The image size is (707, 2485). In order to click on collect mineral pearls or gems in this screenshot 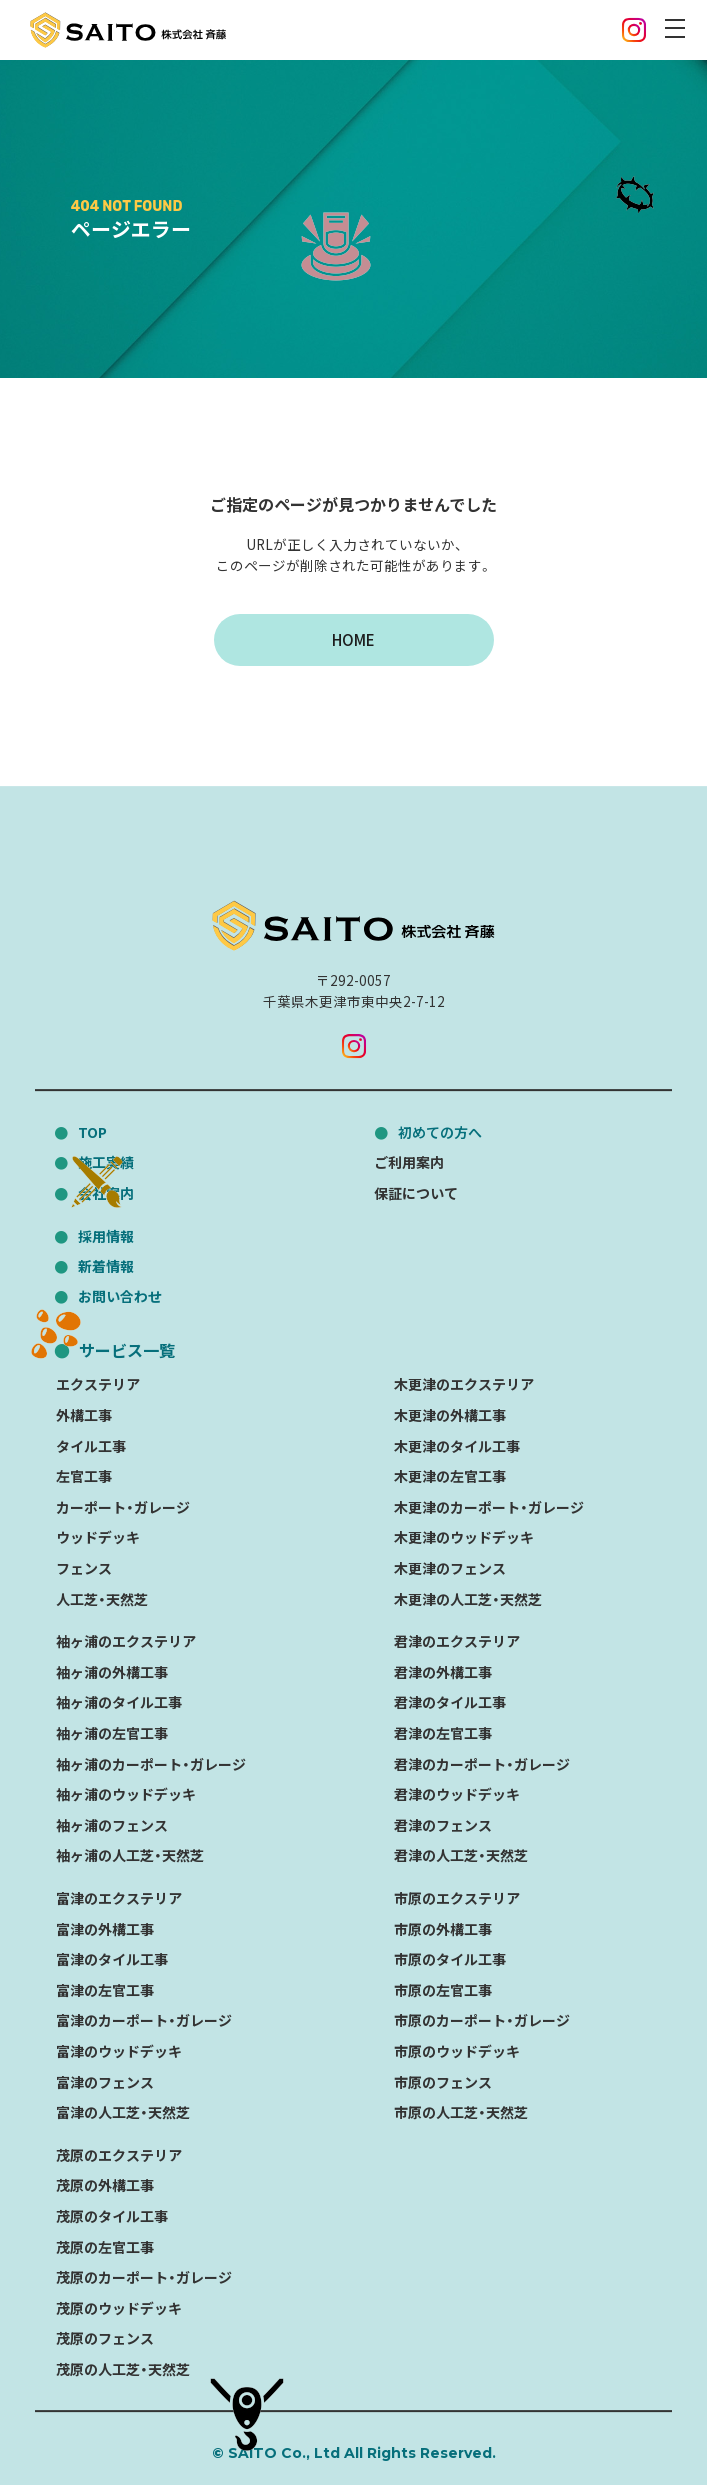, I will do `click(56, 1334)`.